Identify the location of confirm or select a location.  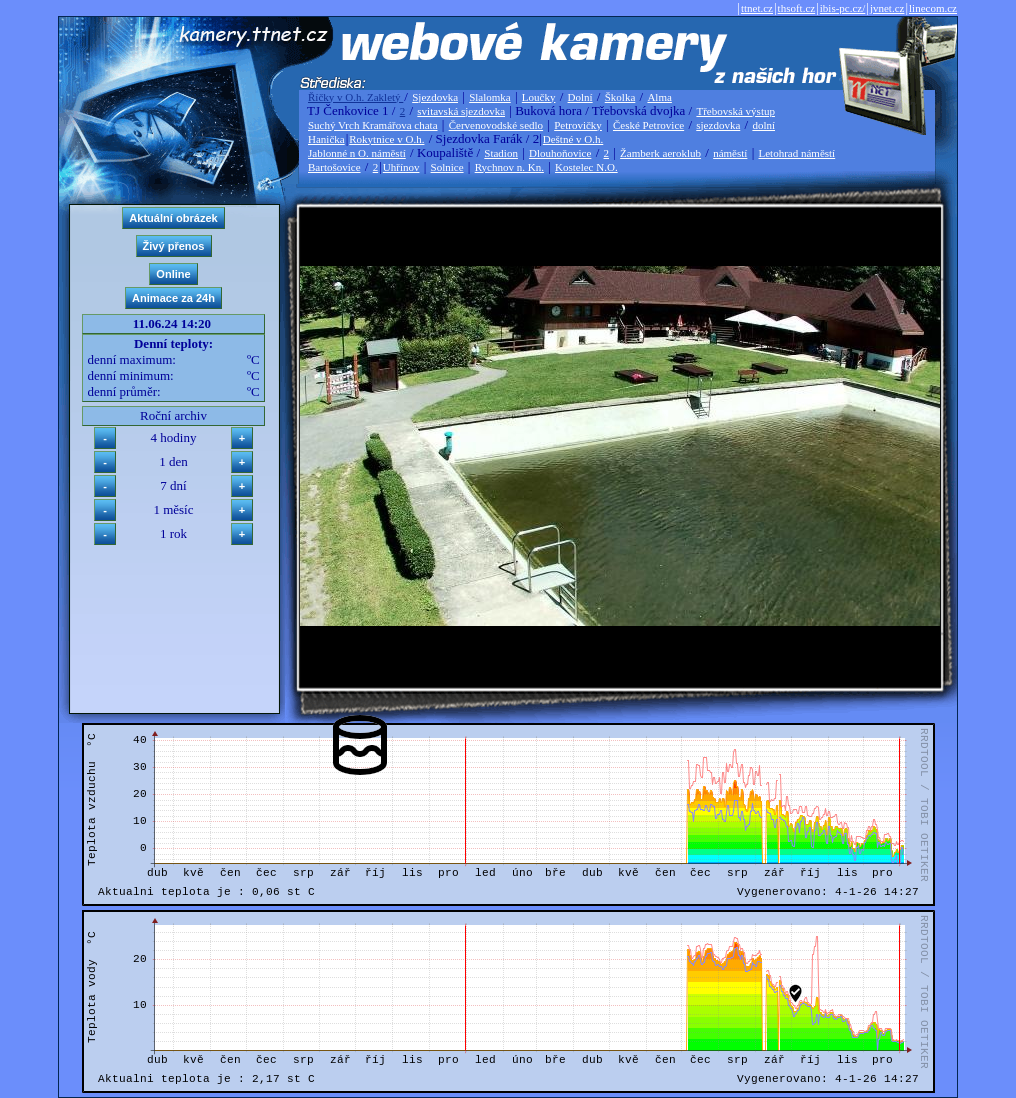
(795, 993).